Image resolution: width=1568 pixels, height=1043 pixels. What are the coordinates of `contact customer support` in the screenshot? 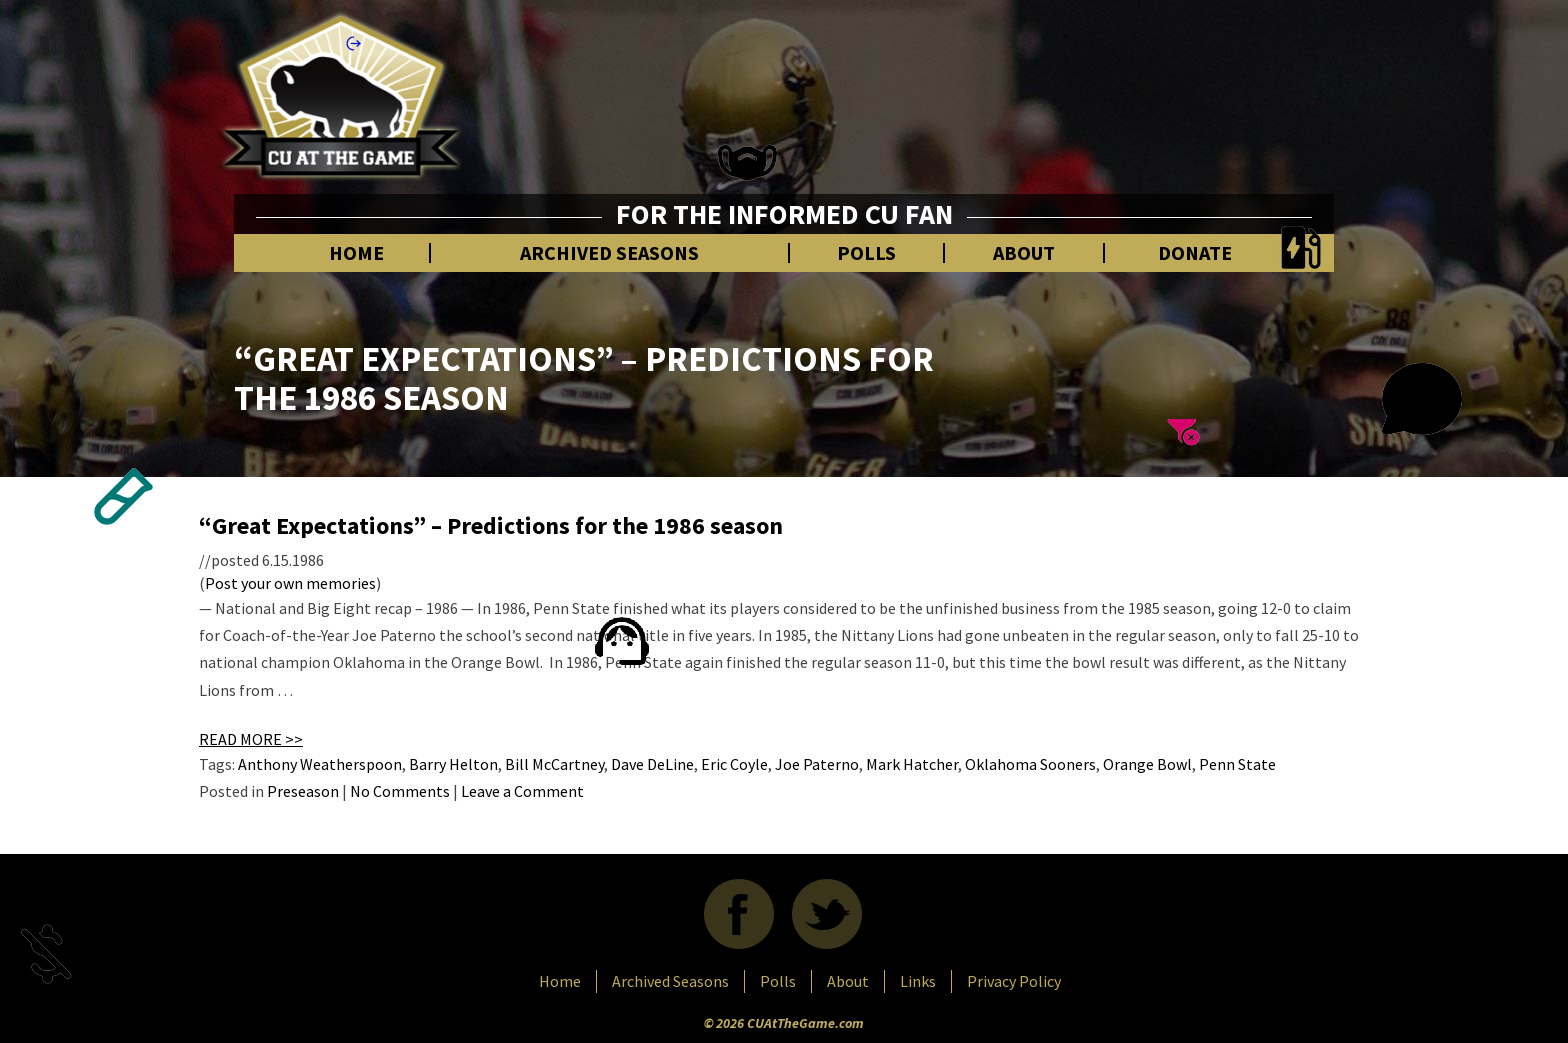 It's located at (622, 641).